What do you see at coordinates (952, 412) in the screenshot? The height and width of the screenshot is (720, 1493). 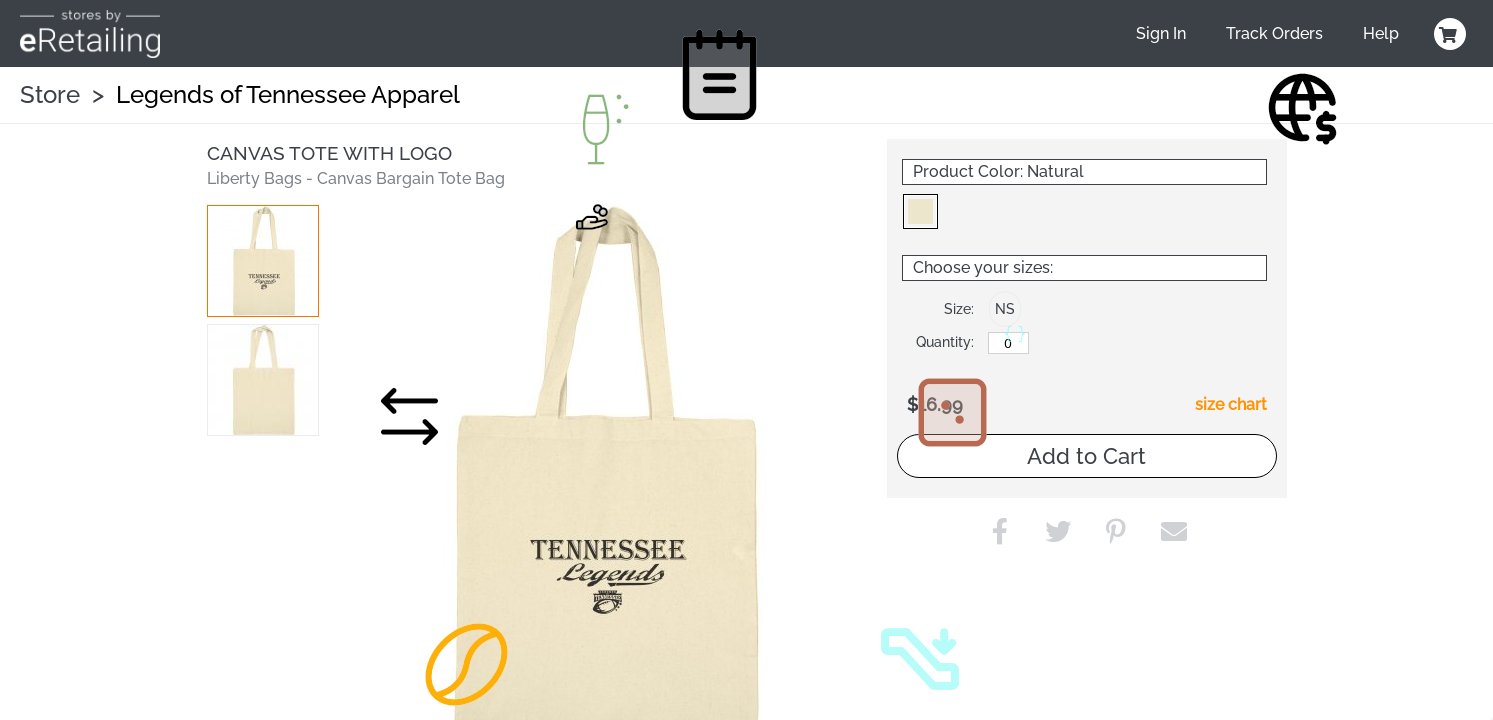 I see `roll the dice in a game` at bounding box center [952, 412].